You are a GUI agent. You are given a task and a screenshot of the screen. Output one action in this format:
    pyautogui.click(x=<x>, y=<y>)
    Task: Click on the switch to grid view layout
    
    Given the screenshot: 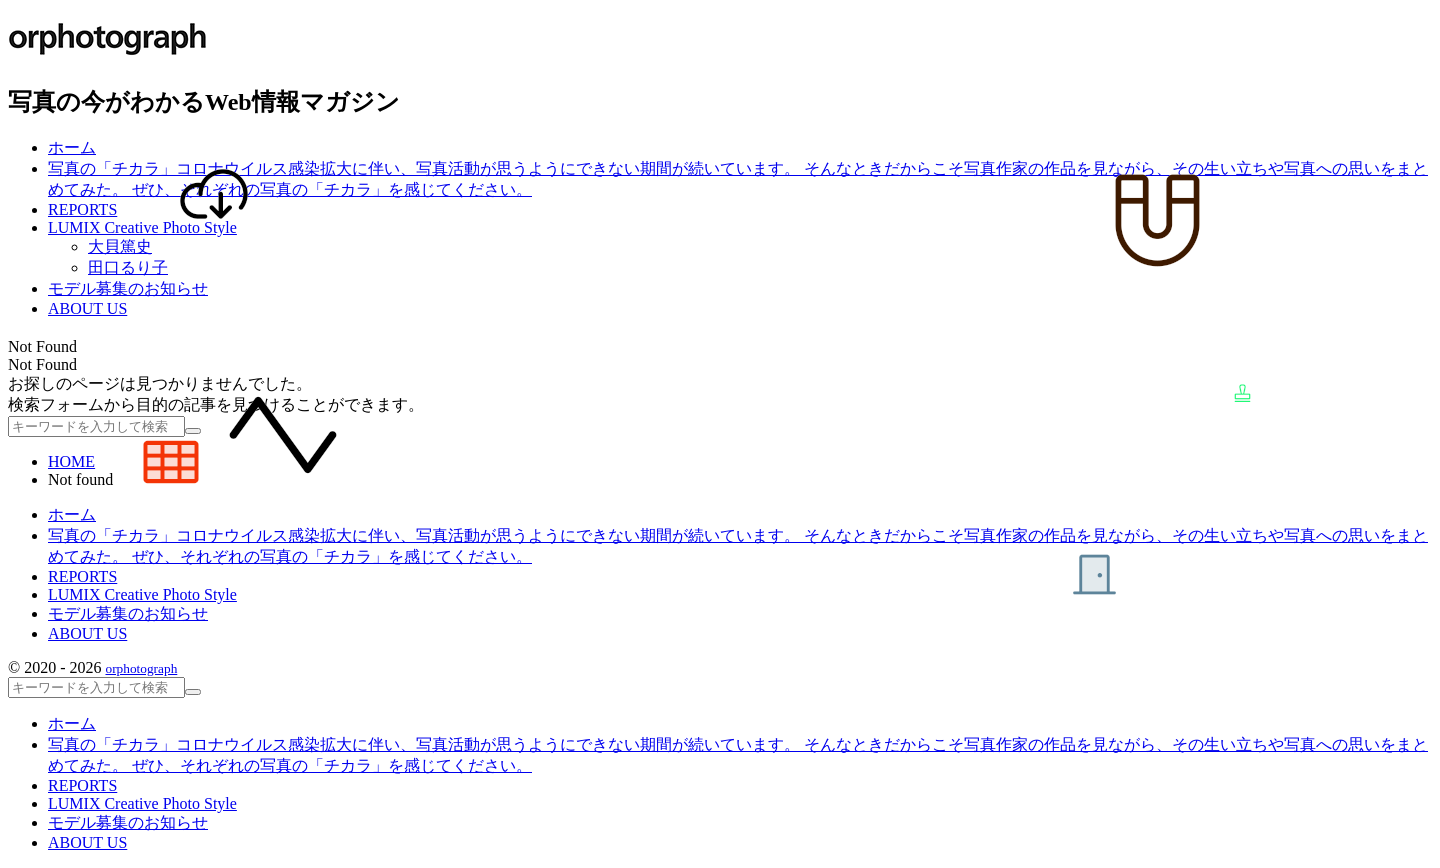 What is the action you would take?
    pyautogui.click(x=171, y=462)
    